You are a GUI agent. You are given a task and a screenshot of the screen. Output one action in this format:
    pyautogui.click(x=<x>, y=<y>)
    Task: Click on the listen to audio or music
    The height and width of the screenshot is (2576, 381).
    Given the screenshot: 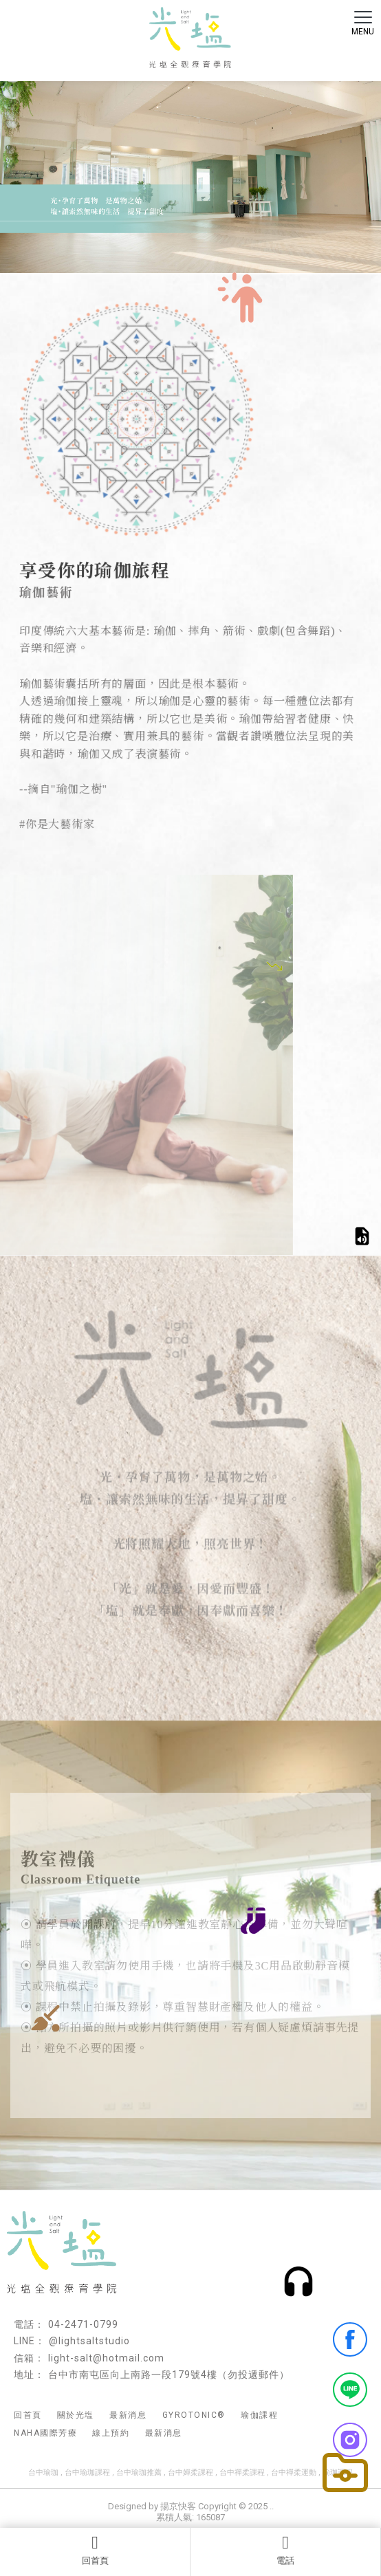 What is the action you would take?
    pyautogui.click(x=298, y=2282)
    